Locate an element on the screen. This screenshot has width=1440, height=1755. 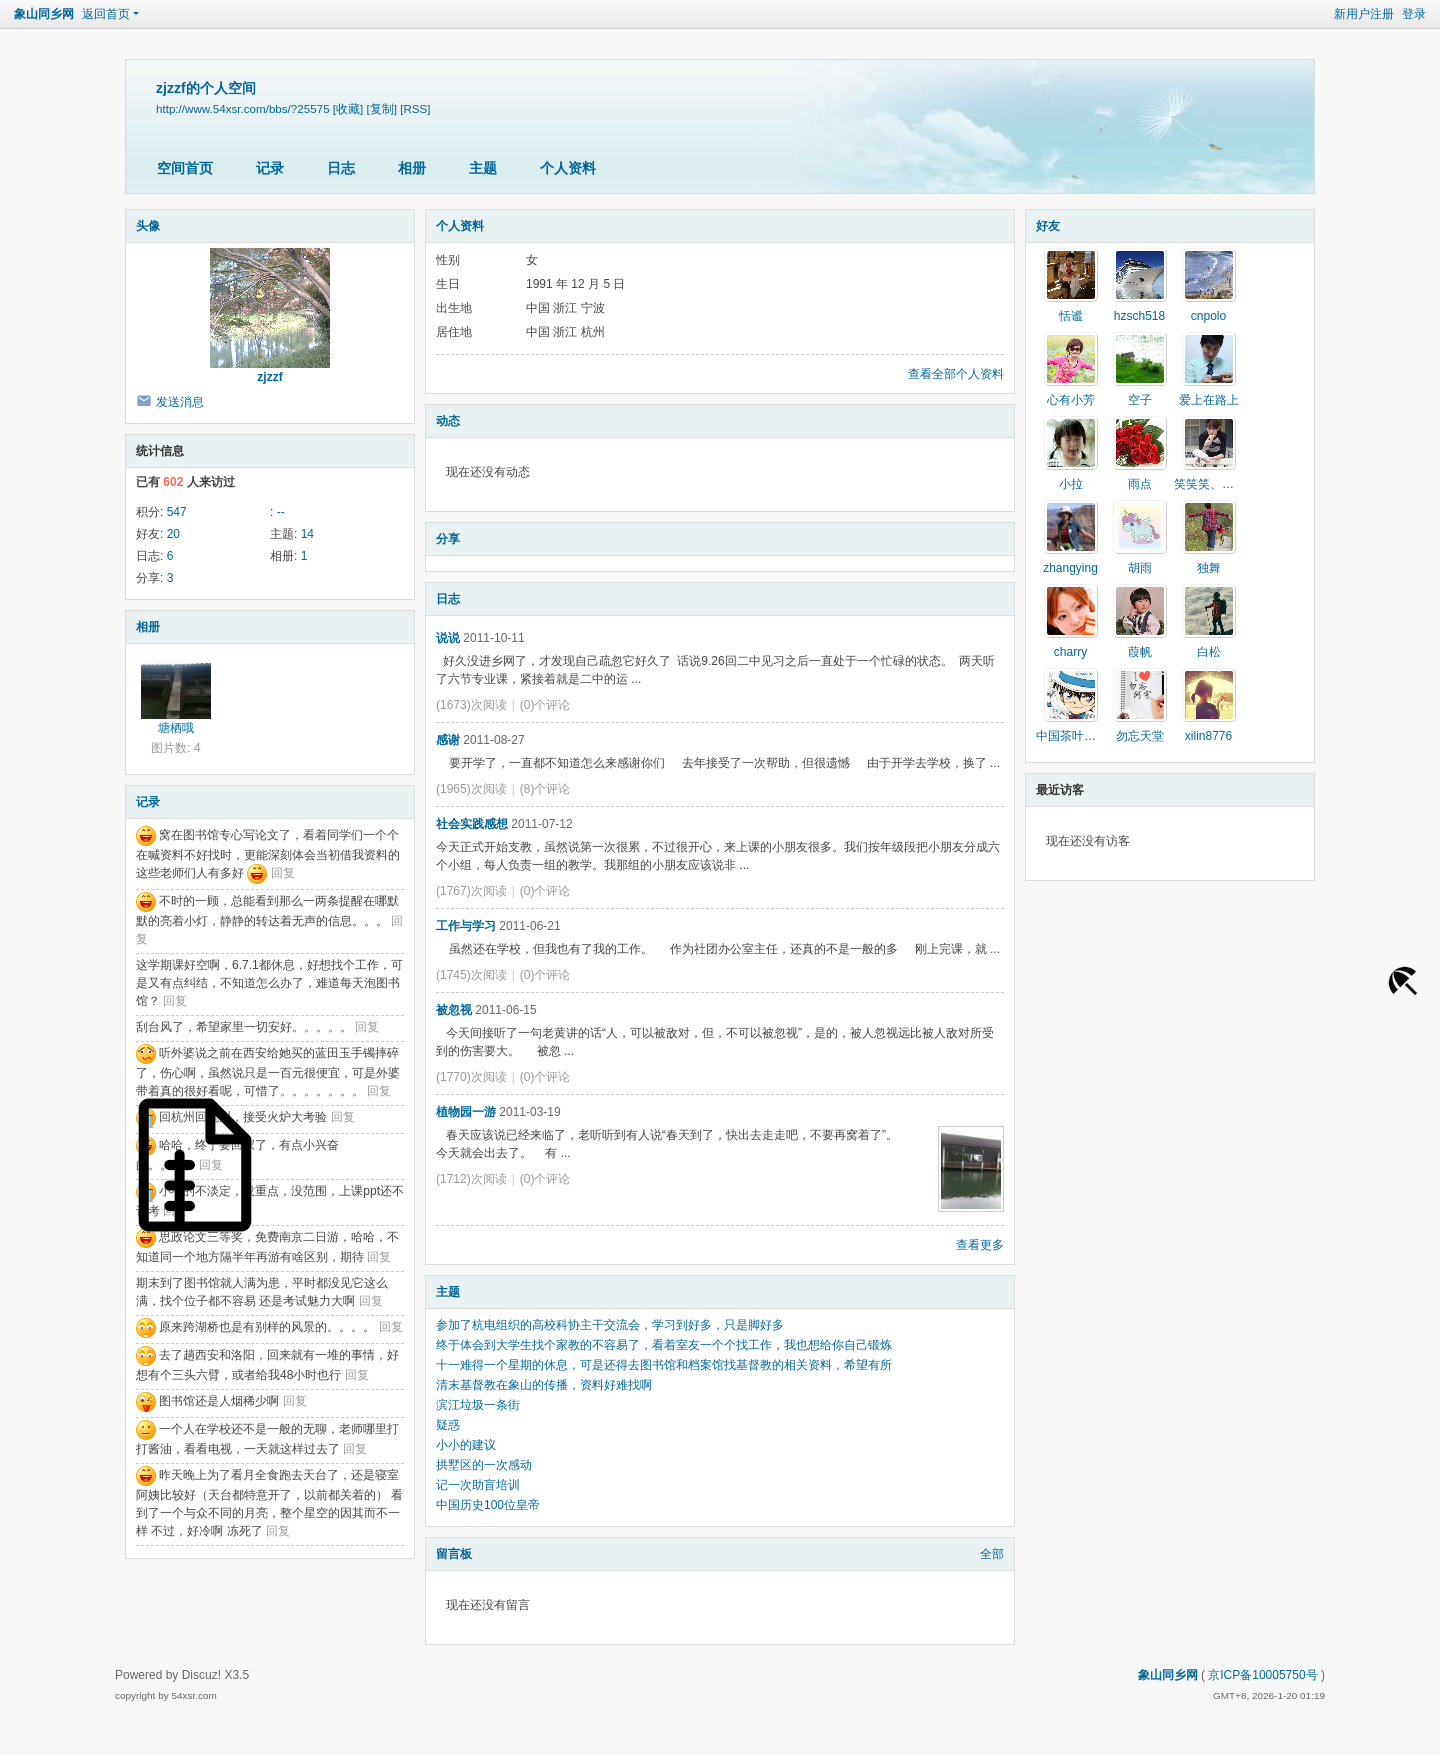
access compressed or archived files is located at coordinates (195, 1165).